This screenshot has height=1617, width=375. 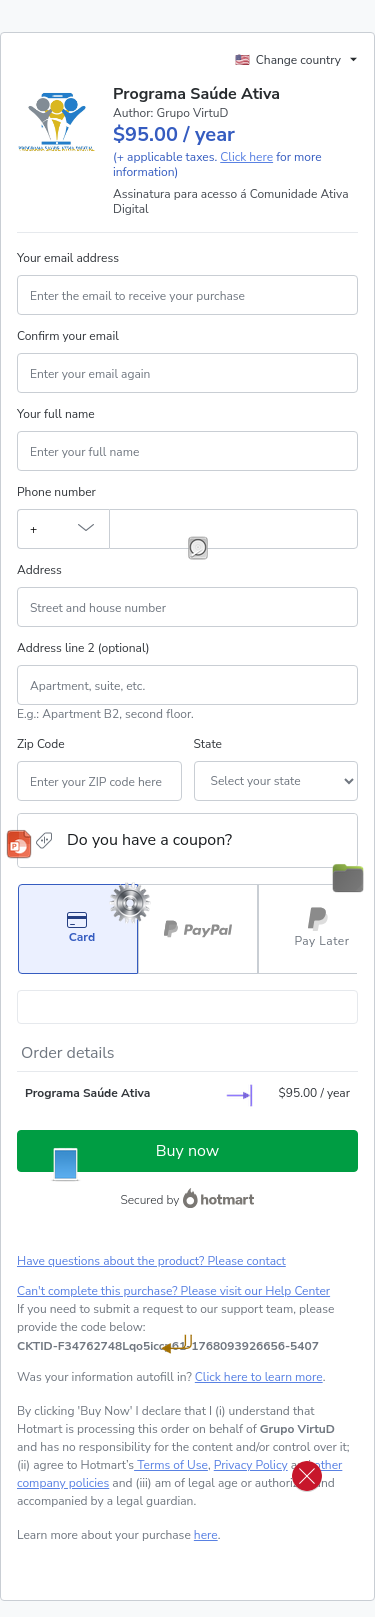 What do you see at coordinates (130, 903) in the screenshot?
I see `access behavior settings in the media library` at bounding box center [130, 903].